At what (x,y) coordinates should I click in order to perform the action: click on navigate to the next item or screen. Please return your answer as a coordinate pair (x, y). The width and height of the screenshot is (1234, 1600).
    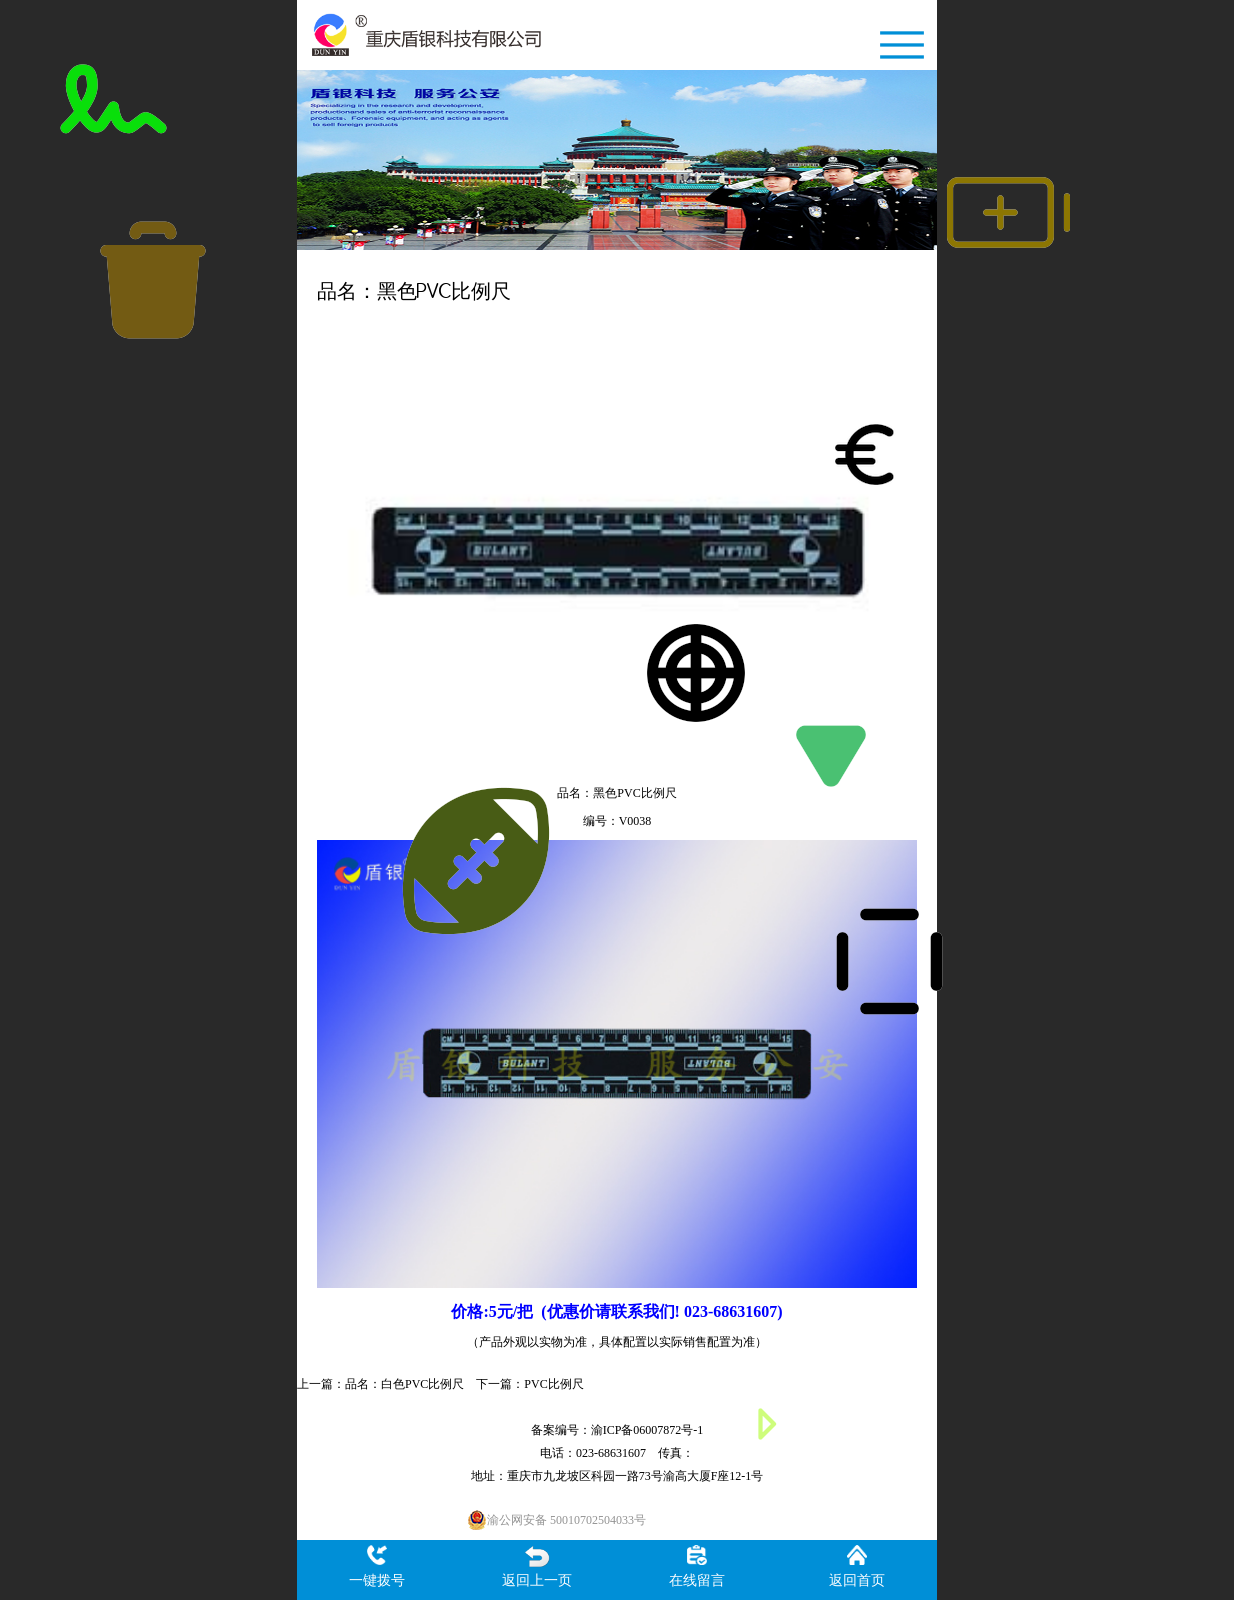
    Looking at the image, I should click on (765, 1424).